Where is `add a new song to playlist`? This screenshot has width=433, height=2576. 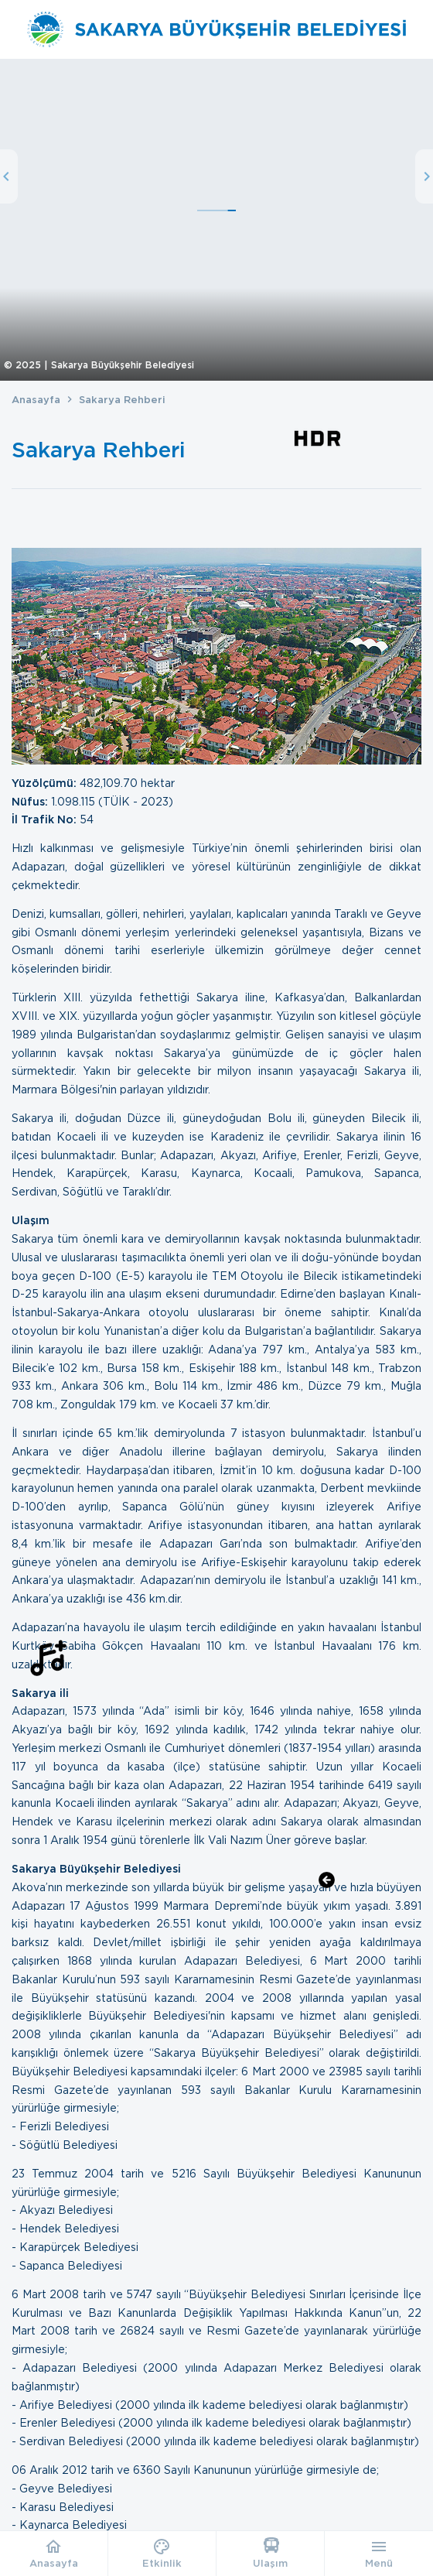
add a new song to playlist is located at coordinates (49, 1658).